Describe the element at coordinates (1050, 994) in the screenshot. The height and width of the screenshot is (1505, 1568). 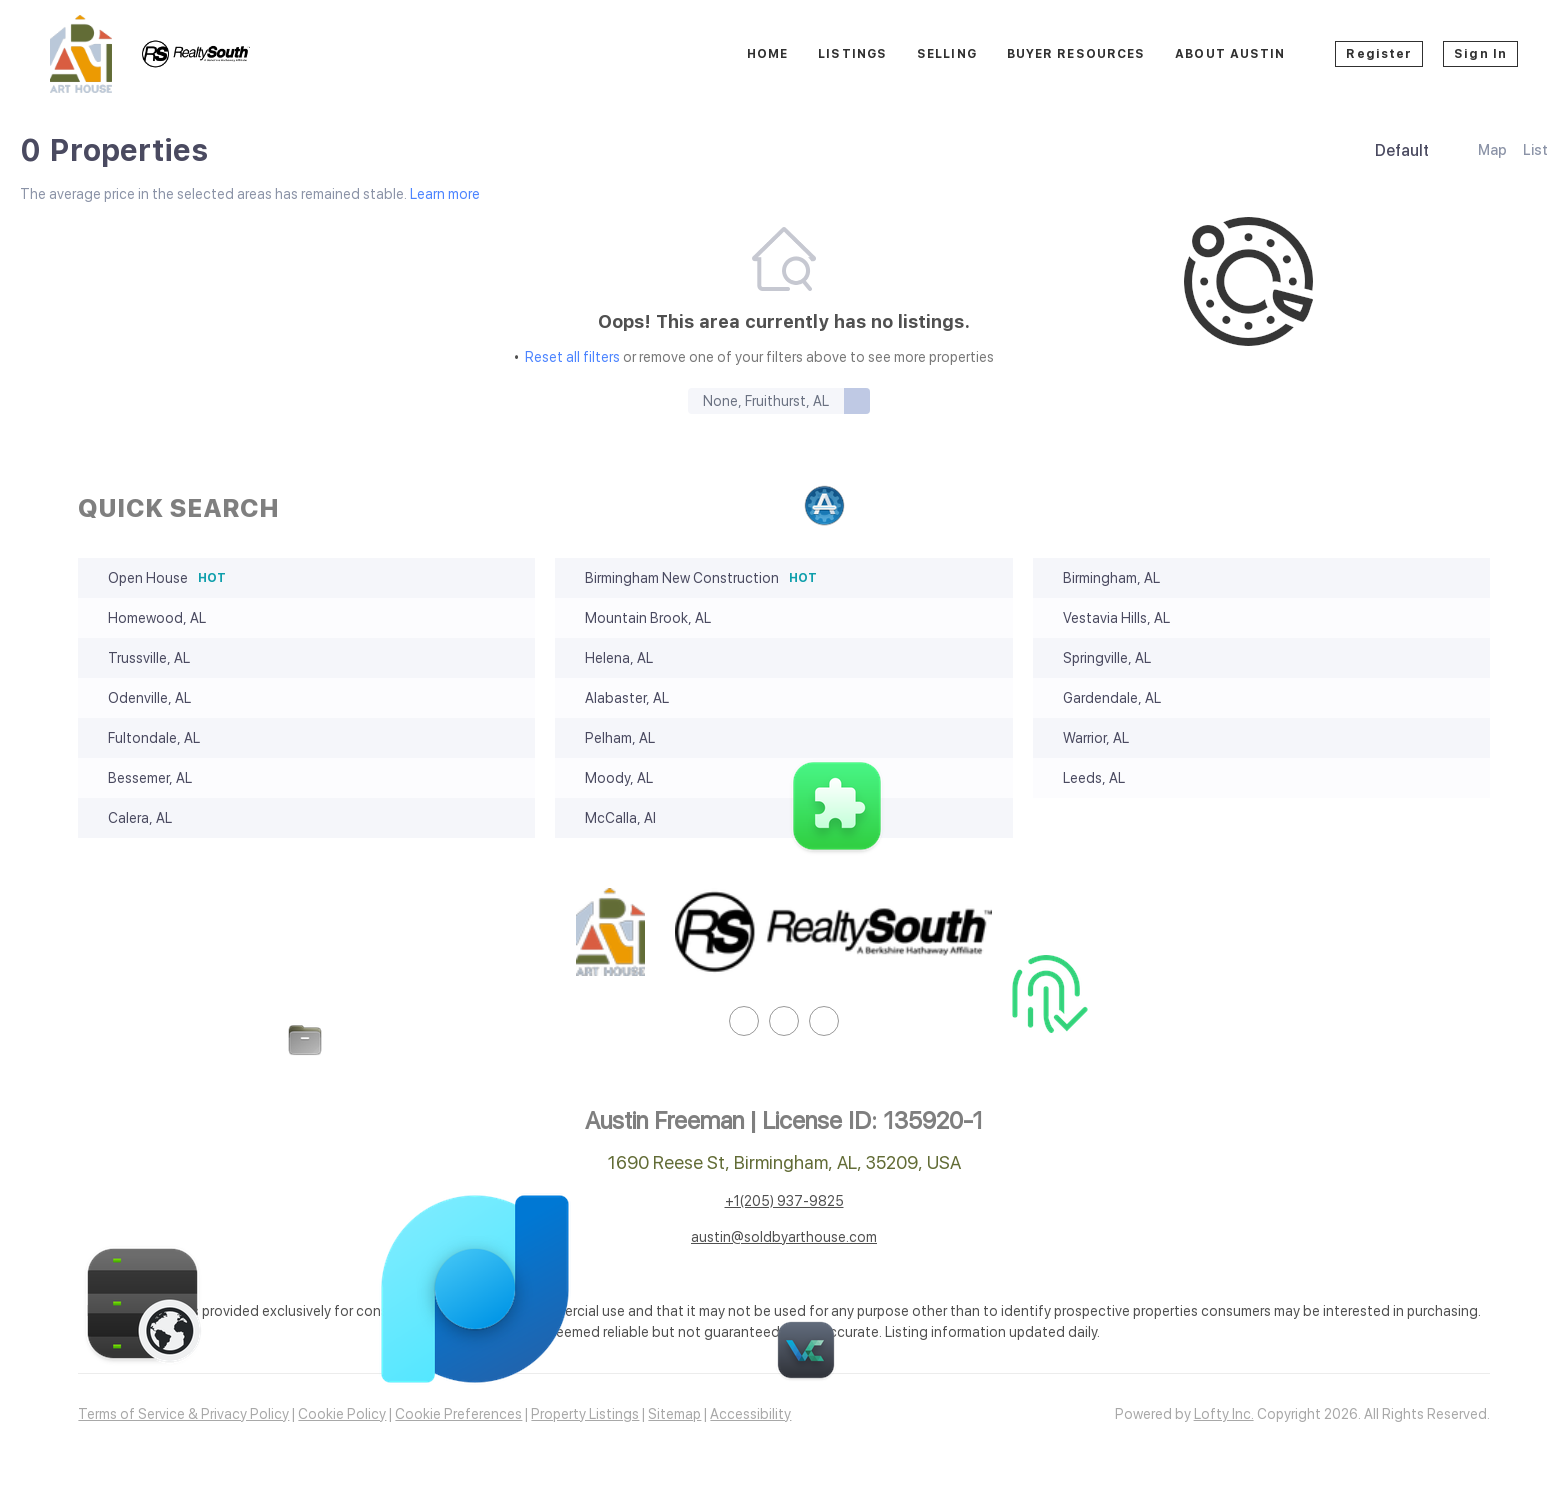
I see `fingerprint successfully recognized` at that location.